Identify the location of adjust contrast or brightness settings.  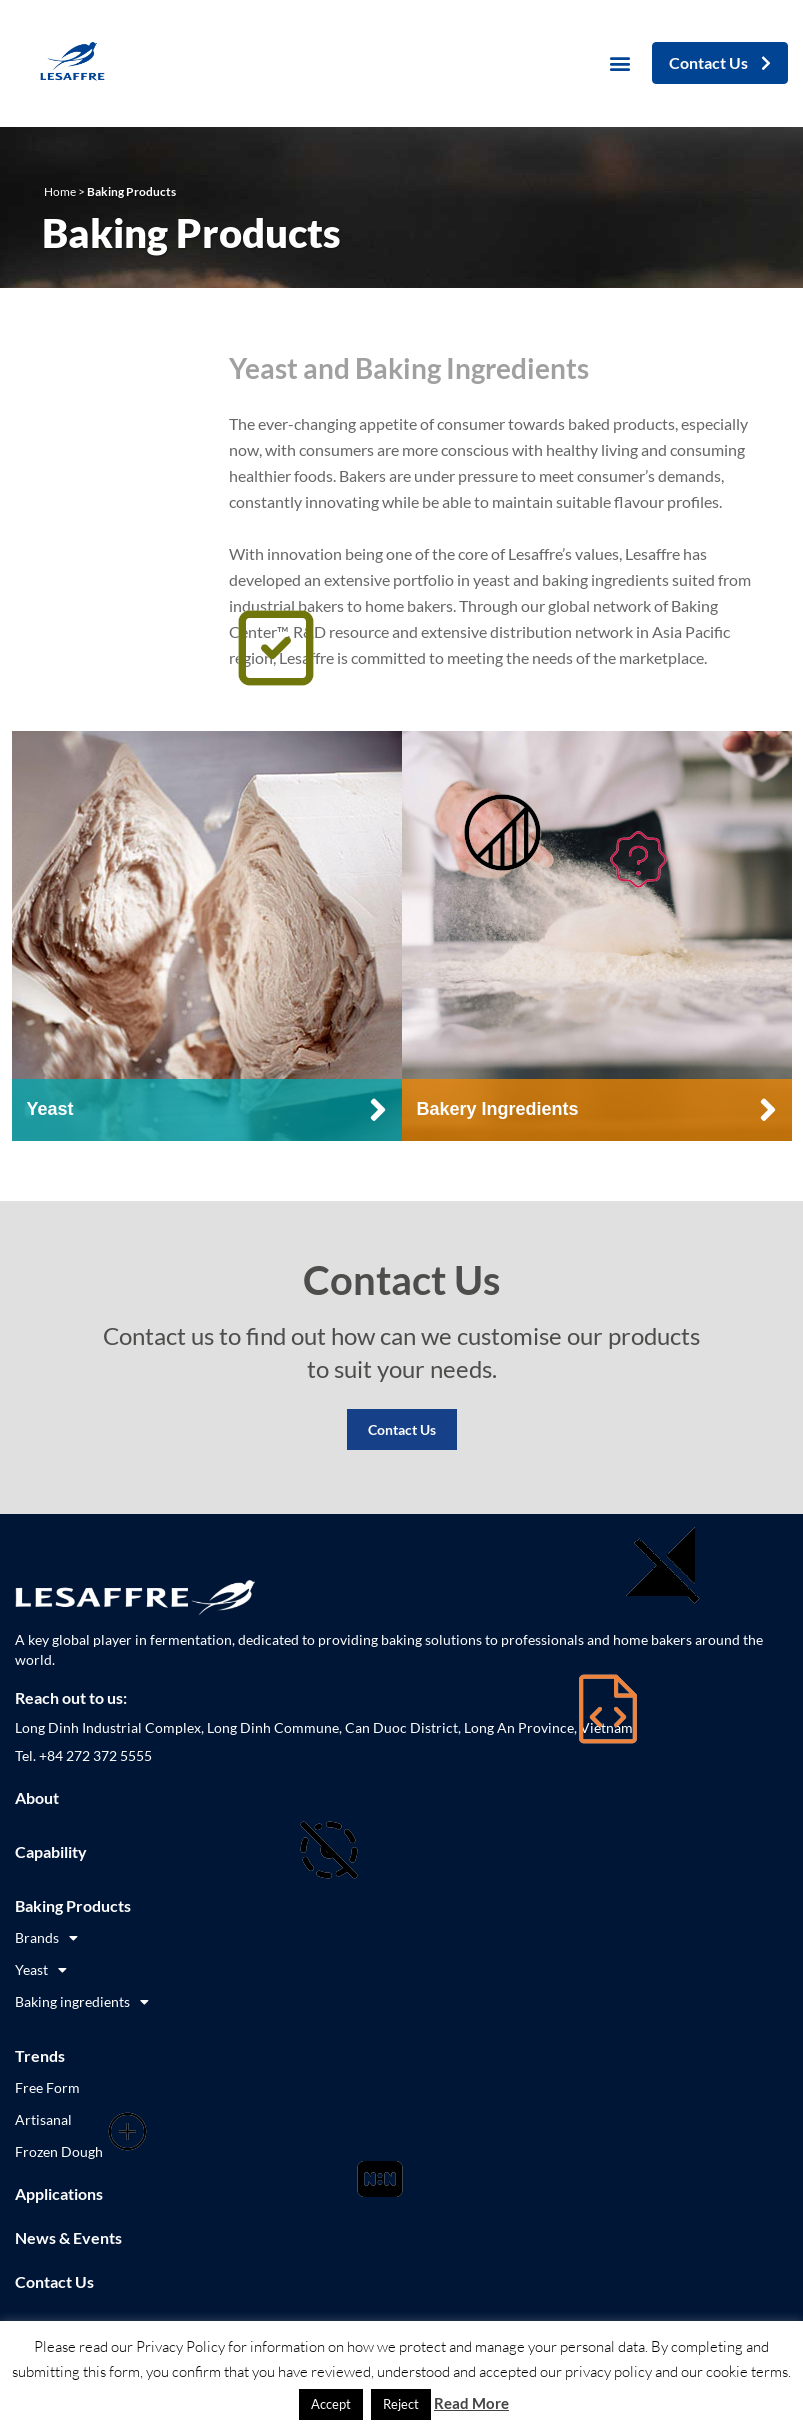
(502, 832).